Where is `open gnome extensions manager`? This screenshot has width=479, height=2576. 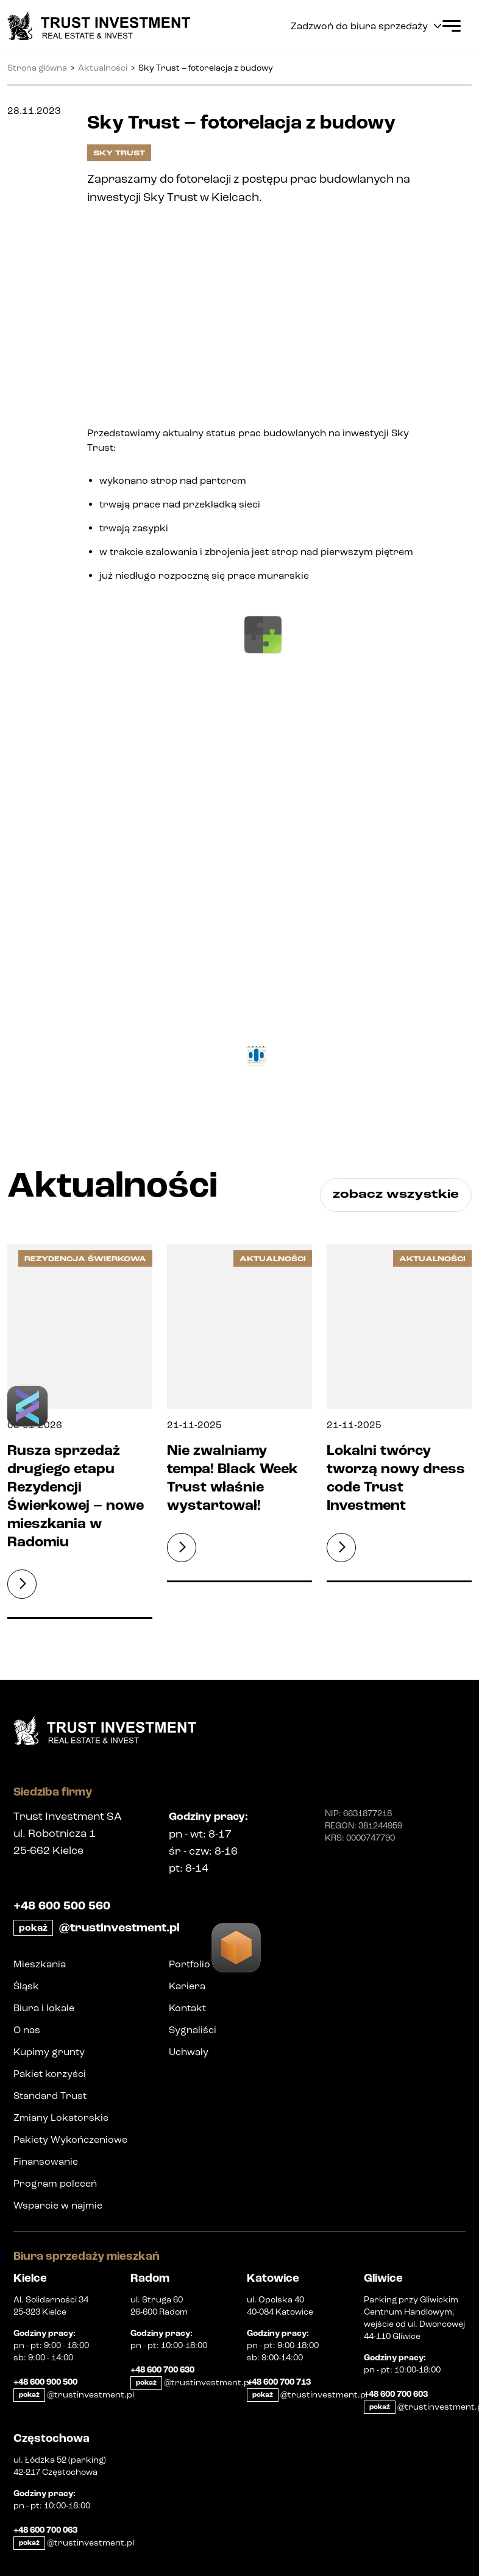 open gnome extensions manager is located at coordinates (263, 634).